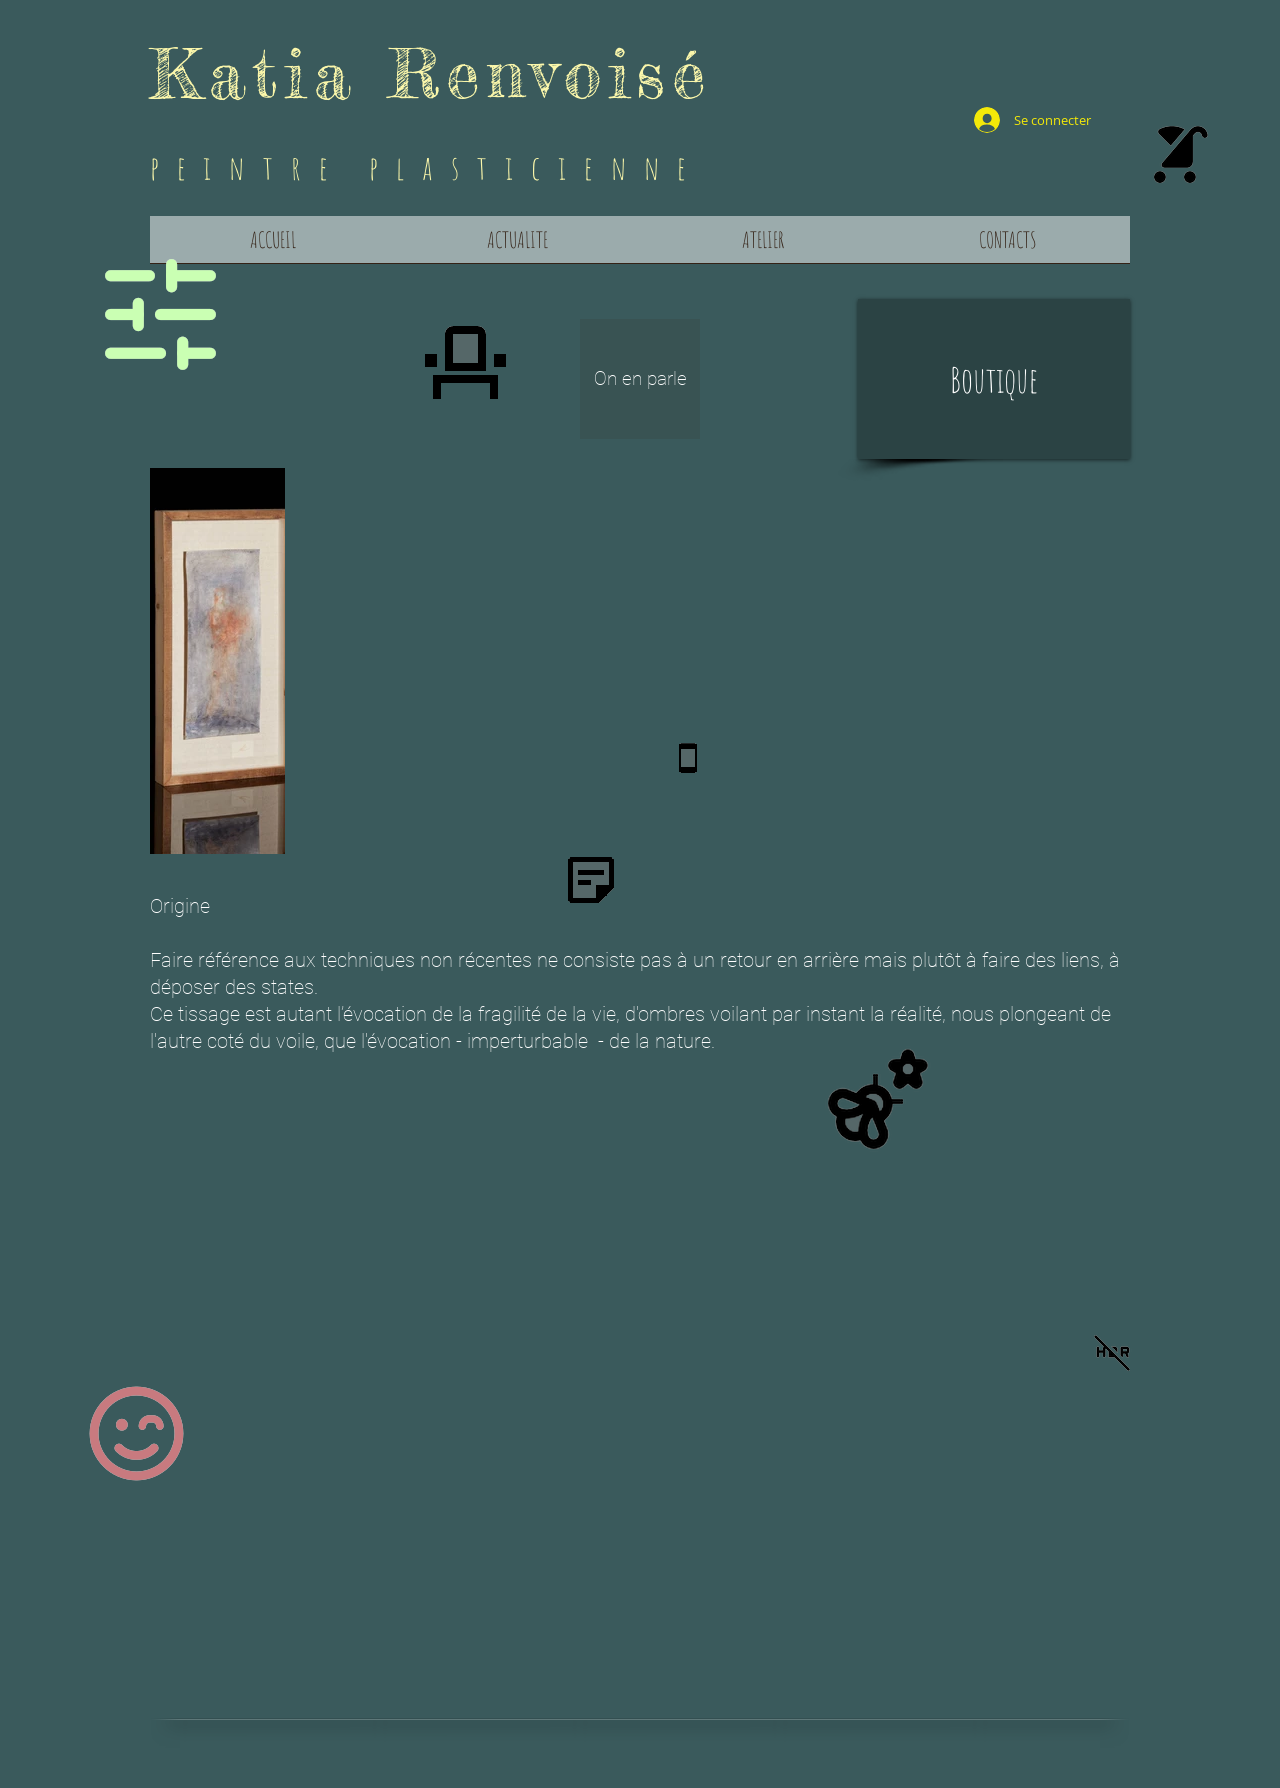 The width and height of the screenshot is (1280, 1788). Describe the element at coordinates (465, 362) in the screenshot. I see `view or select your seat assignment` at that location.